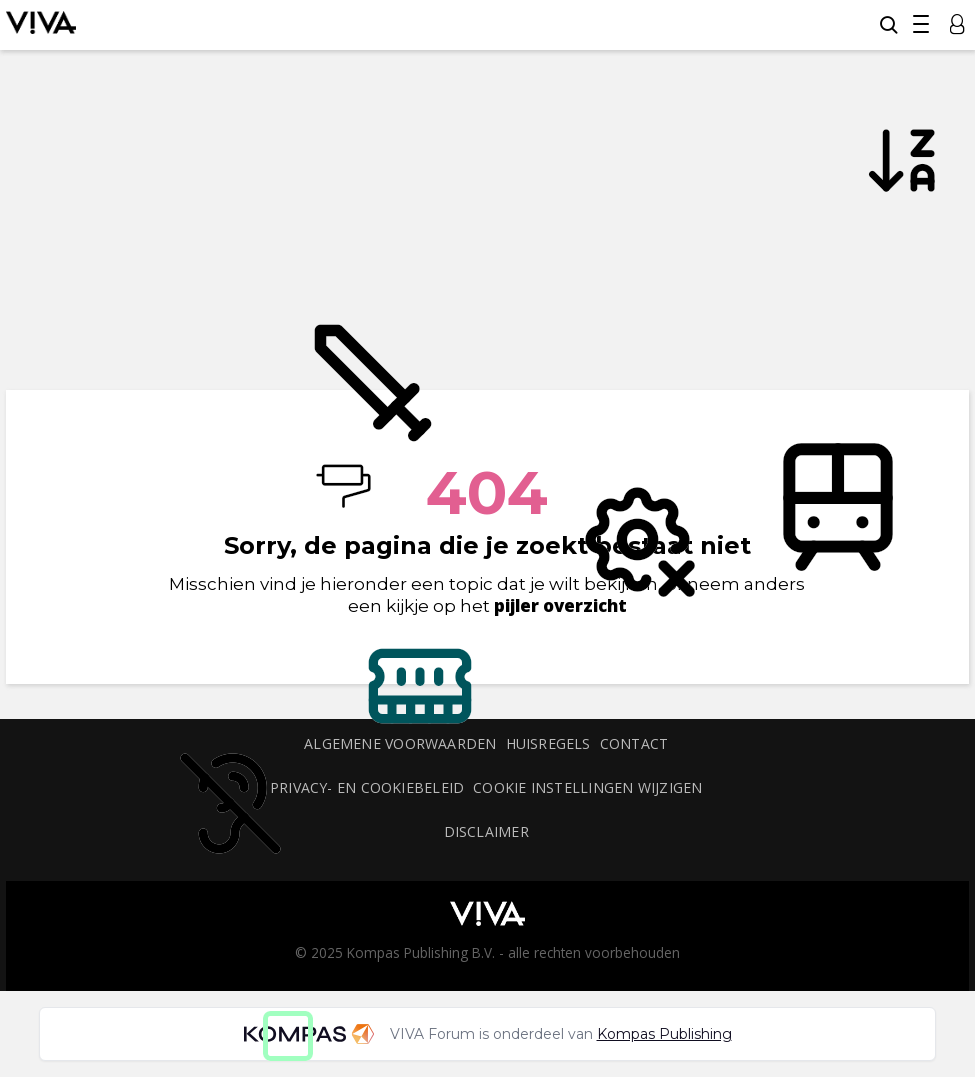  I want to click on unchecked checkbox or selection state, so click(288, 1036).